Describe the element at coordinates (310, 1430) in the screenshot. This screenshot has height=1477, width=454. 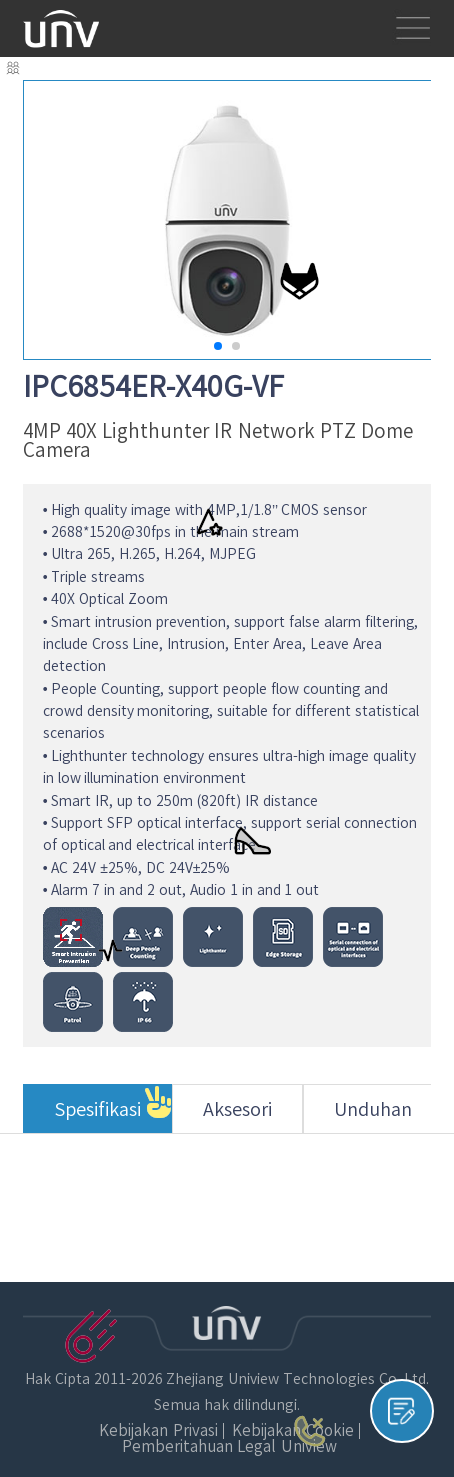
I see `end or decline a phone call` at that location.